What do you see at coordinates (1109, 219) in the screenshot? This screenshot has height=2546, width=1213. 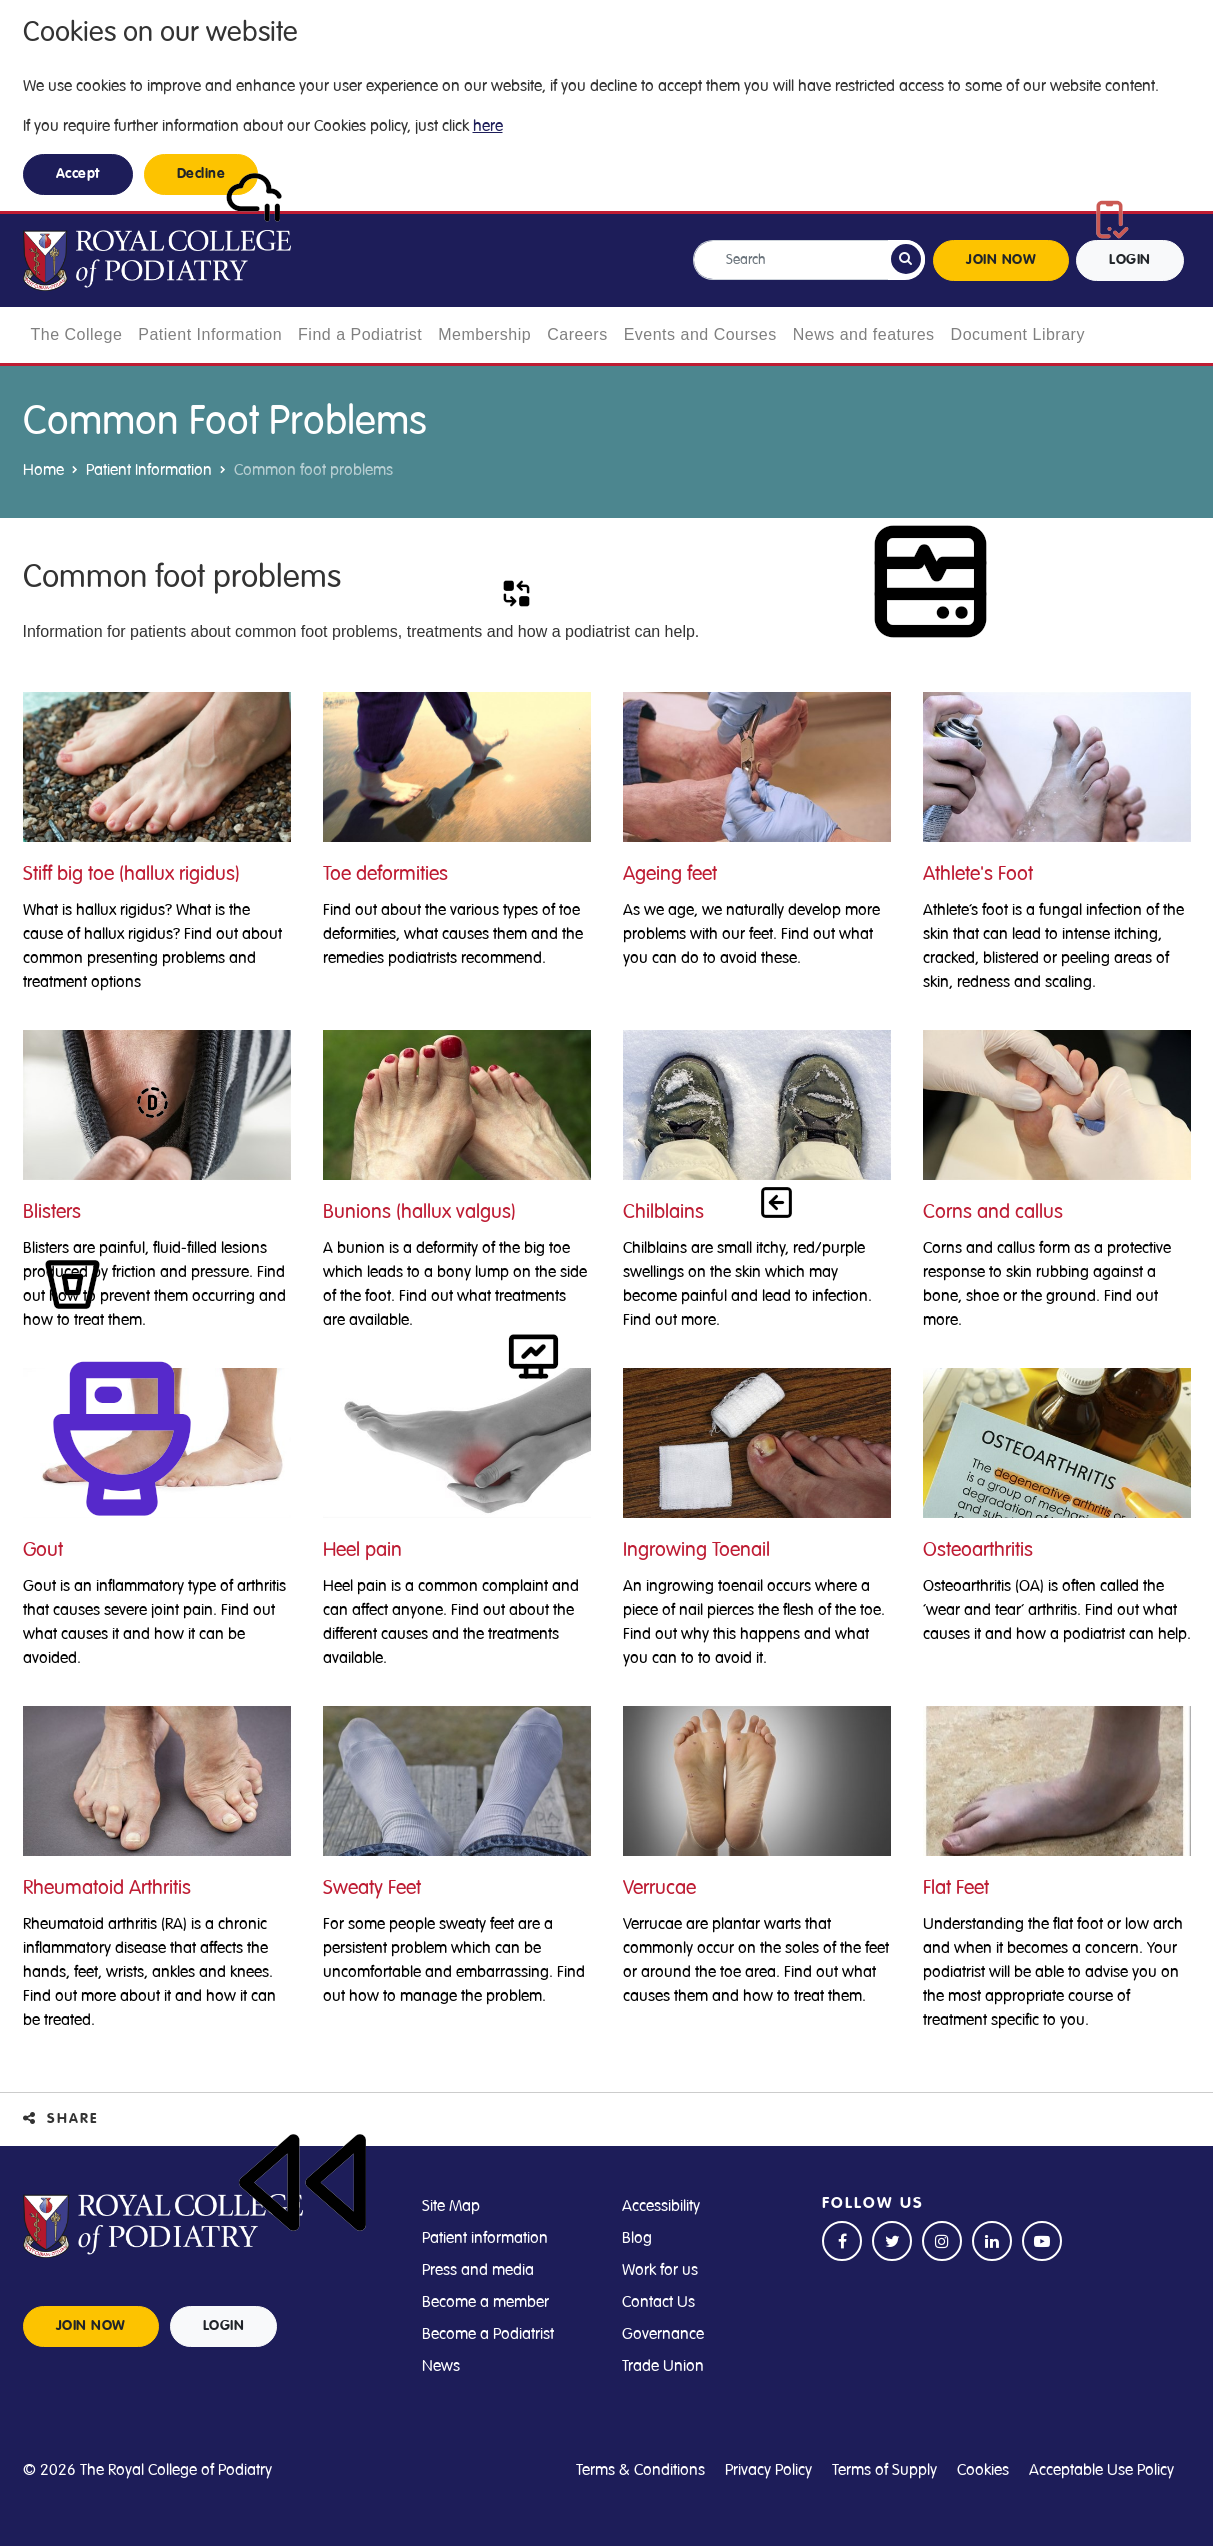 I see `mobile device verified successfully` at bounding box center [1109, 219].